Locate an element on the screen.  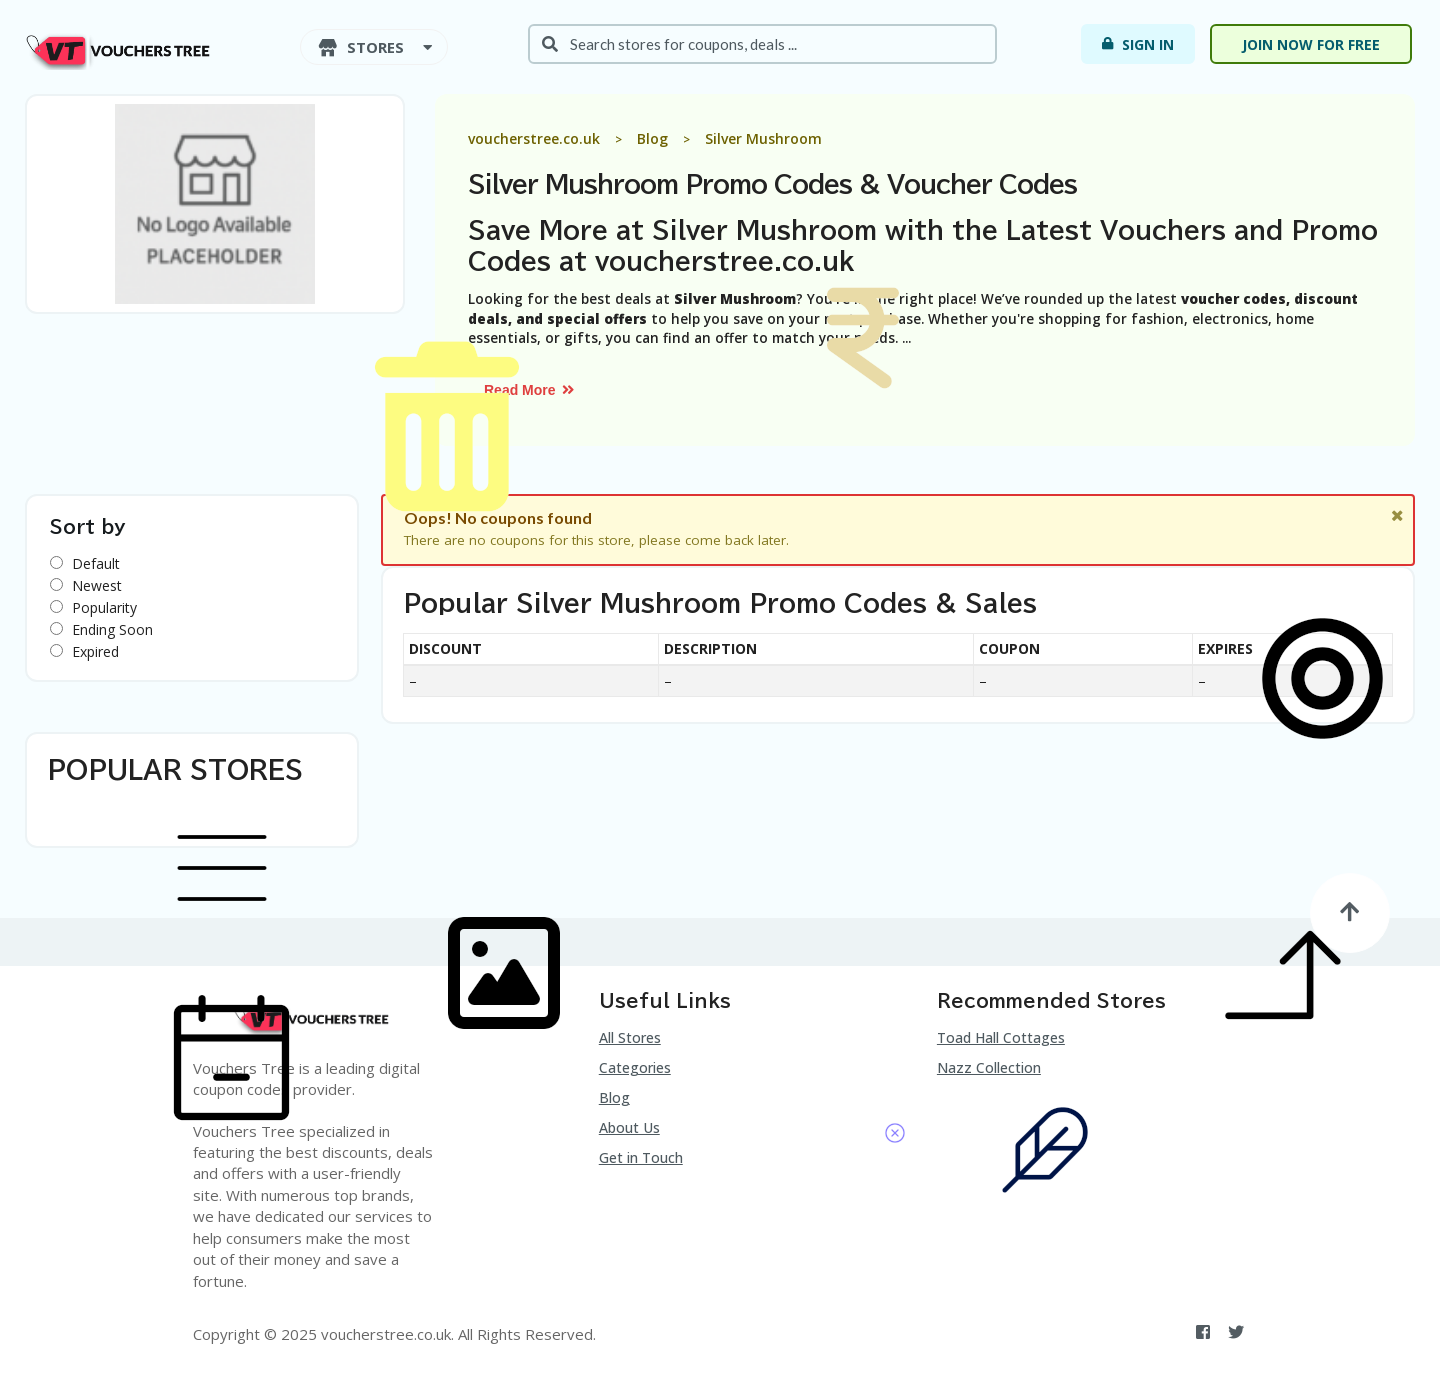
view image or photo is located at coordinates (504, 973).